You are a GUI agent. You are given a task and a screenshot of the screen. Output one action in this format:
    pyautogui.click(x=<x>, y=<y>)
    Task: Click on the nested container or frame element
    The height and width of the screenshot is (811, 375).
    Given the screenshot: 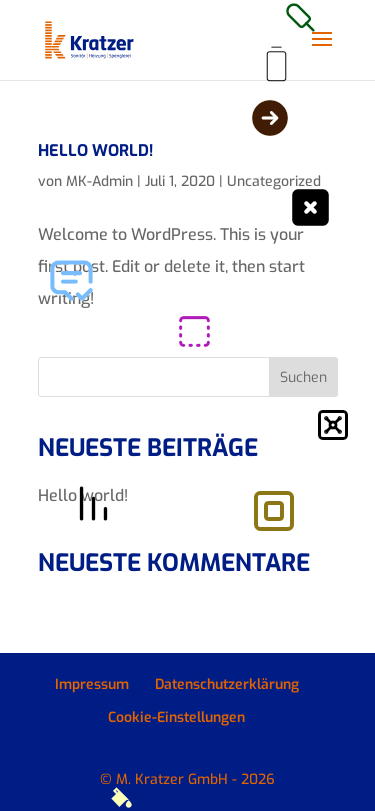 What is the action you would take?
    pyautogui.click(x=274, y=511)
    